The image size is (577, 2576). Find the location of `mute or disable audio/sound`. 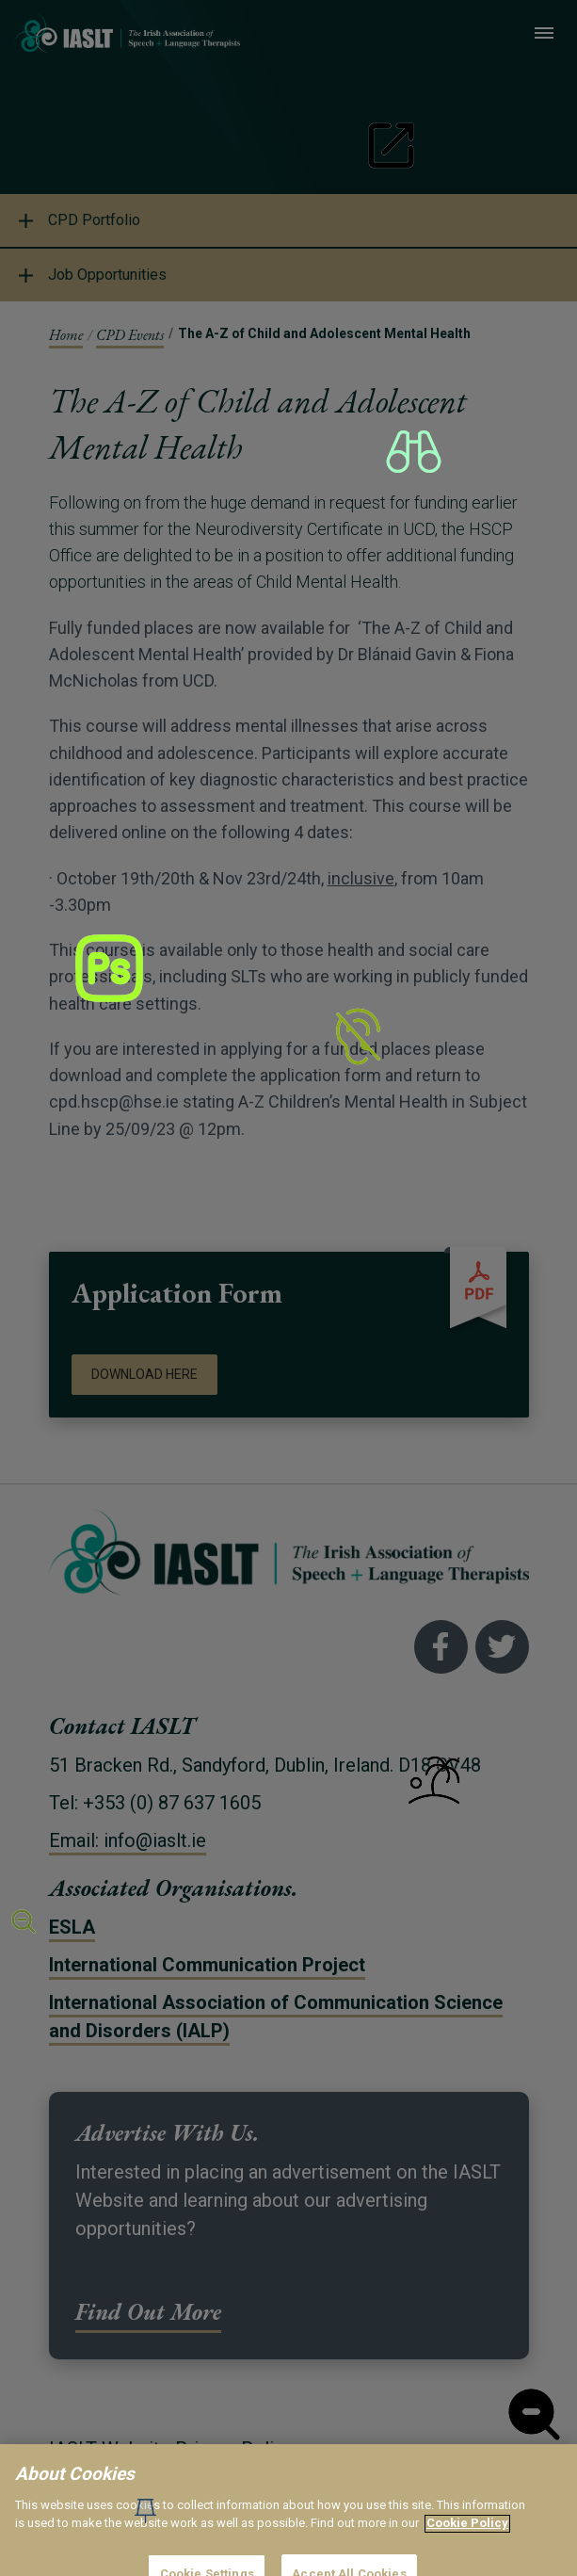

mute or disable audio/sound is located at coordinates (358, 1036).